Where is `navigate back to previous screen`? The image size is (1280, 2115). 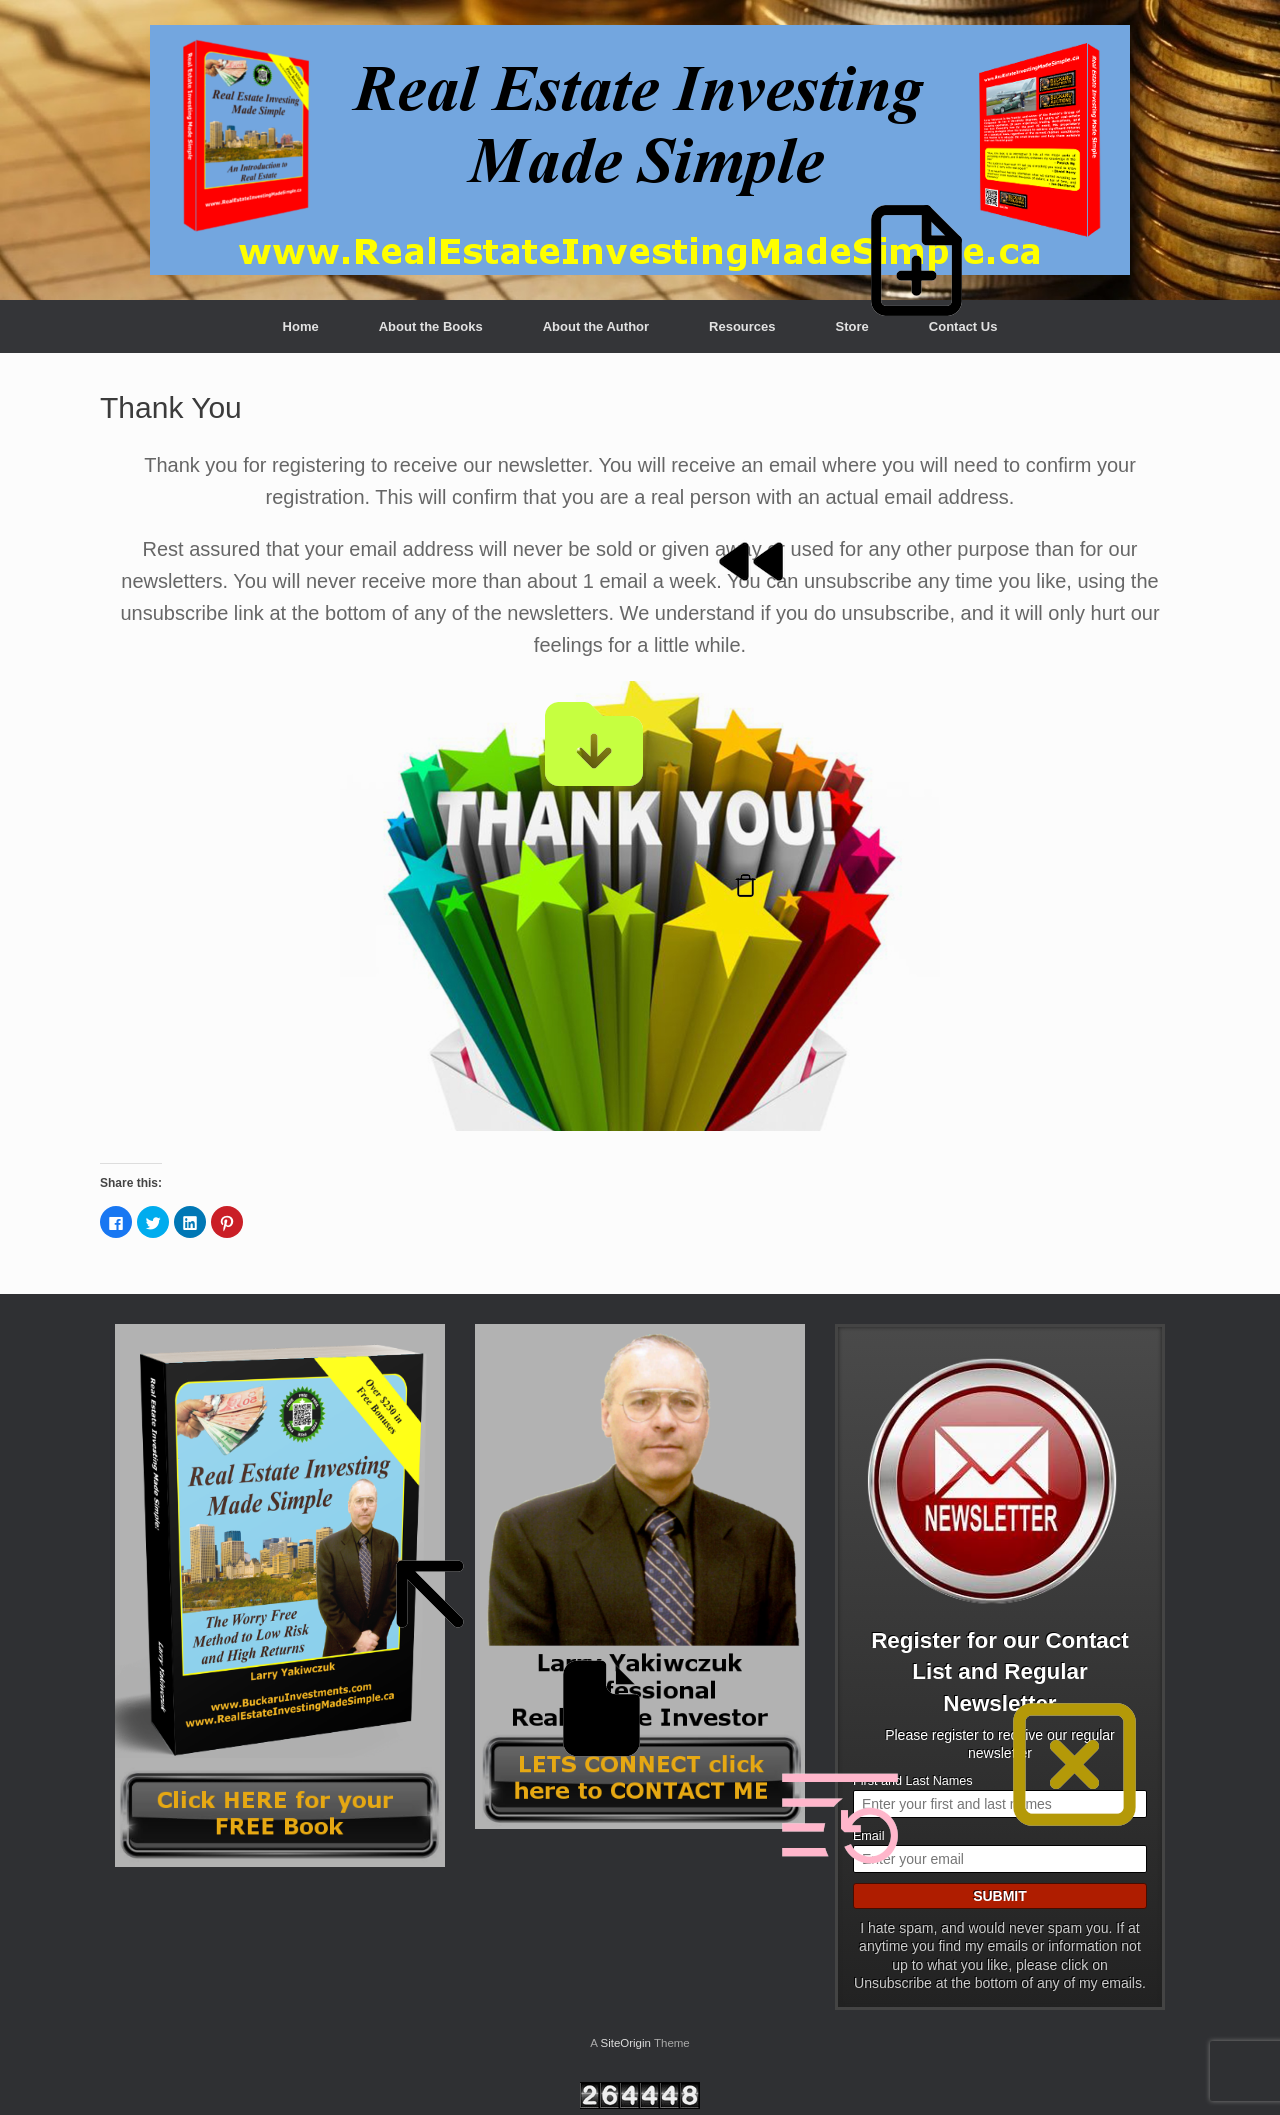
navigate back to previous screen is located at coordinates (430, 1594).